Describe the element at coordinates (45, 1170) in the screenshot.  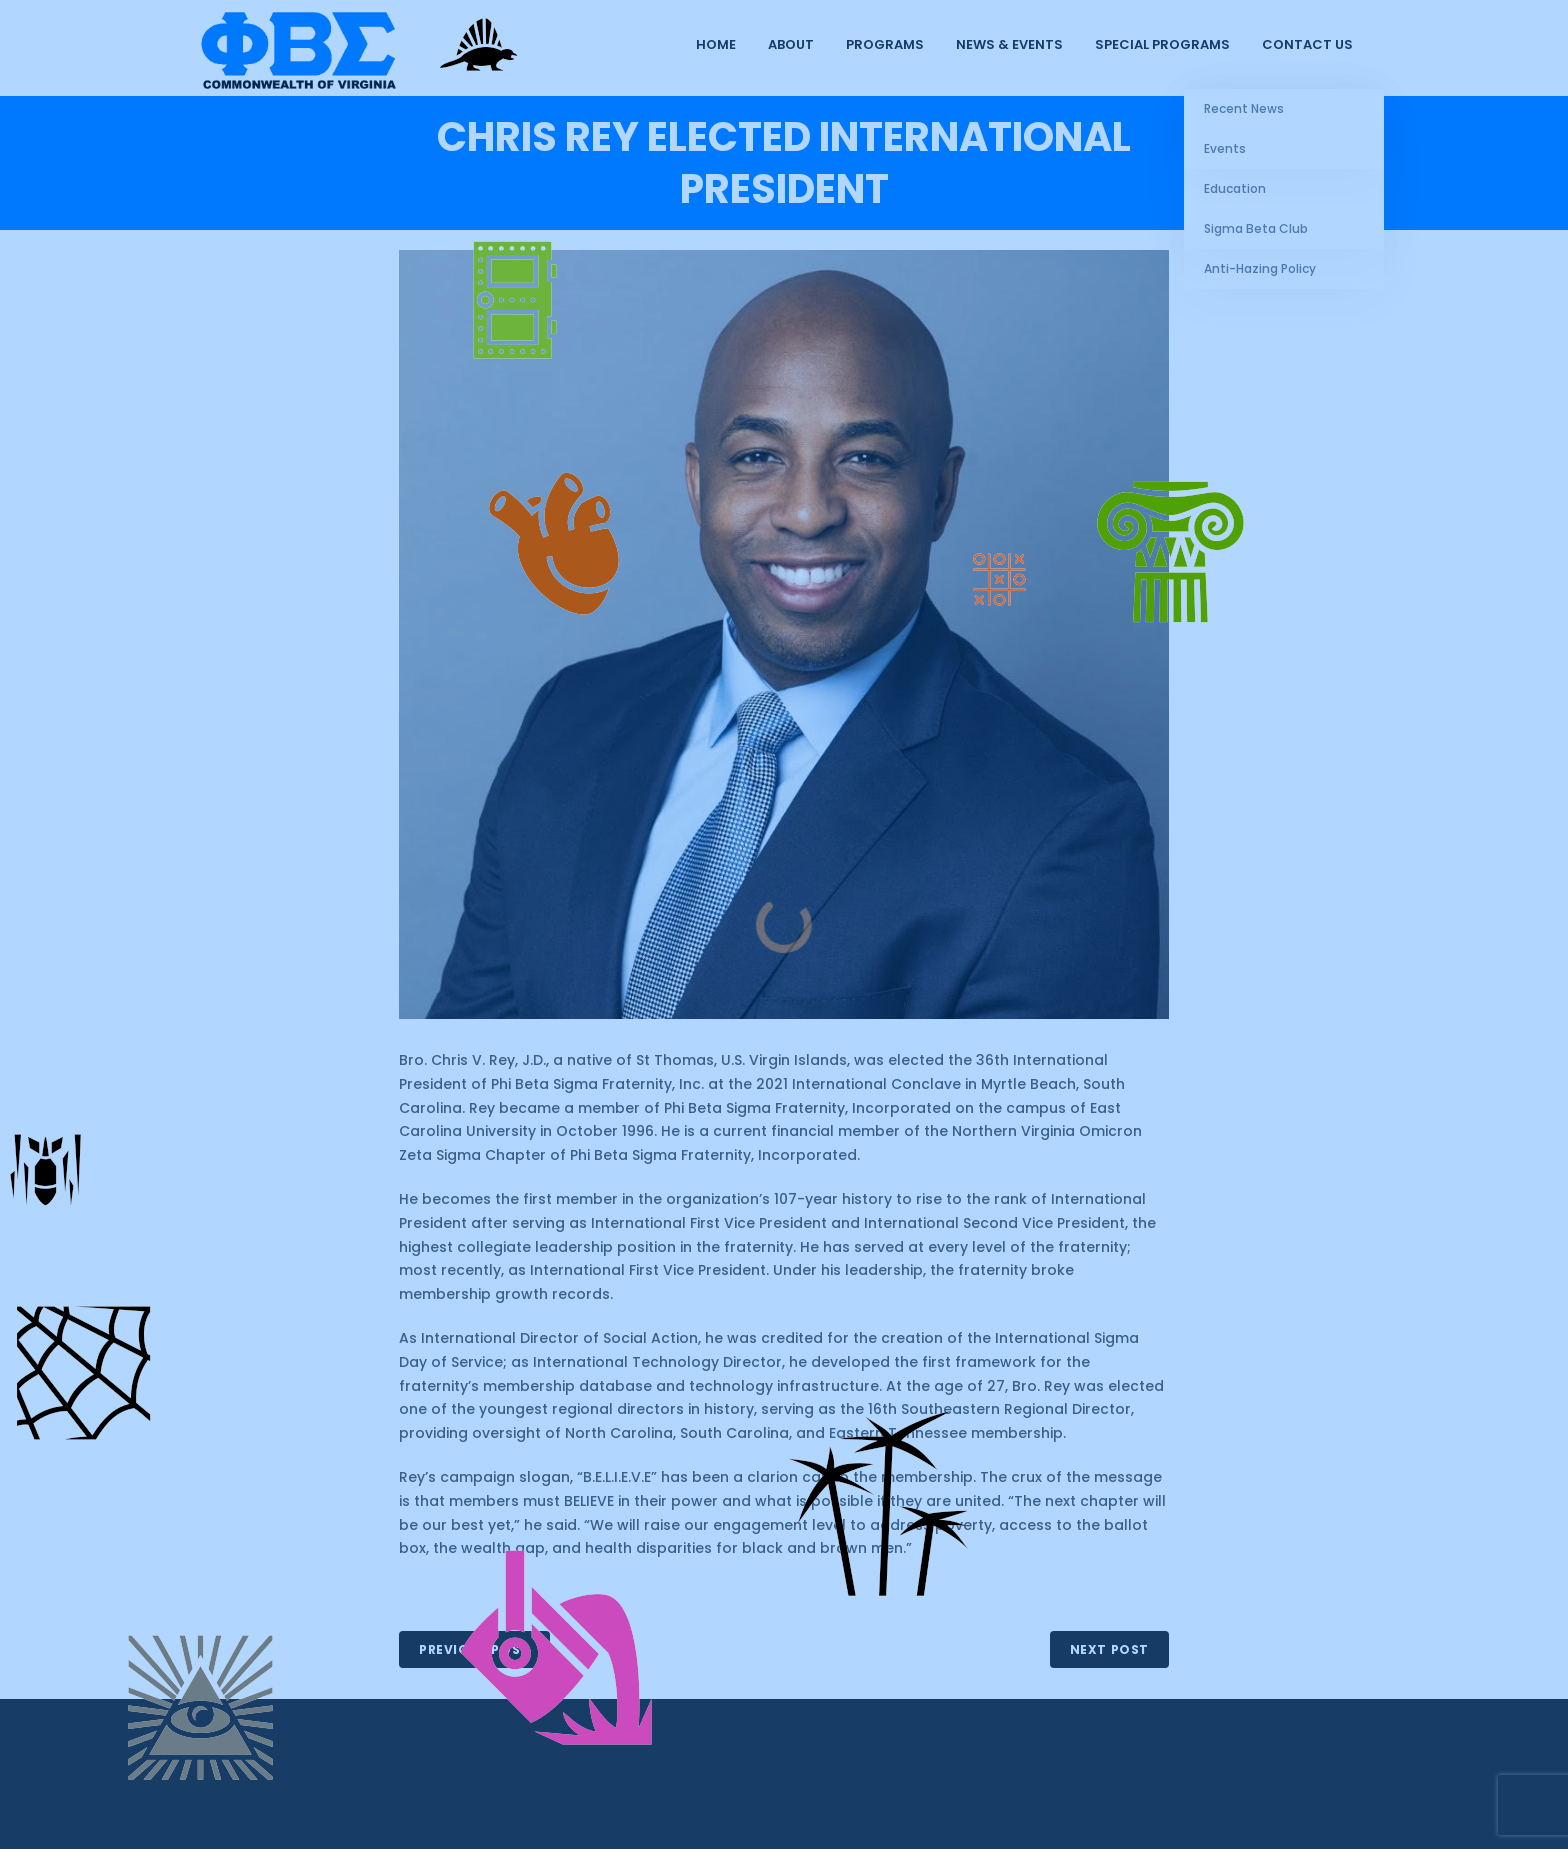
I see `indicates an incoming attack or bombing event in gameplay` at that location.